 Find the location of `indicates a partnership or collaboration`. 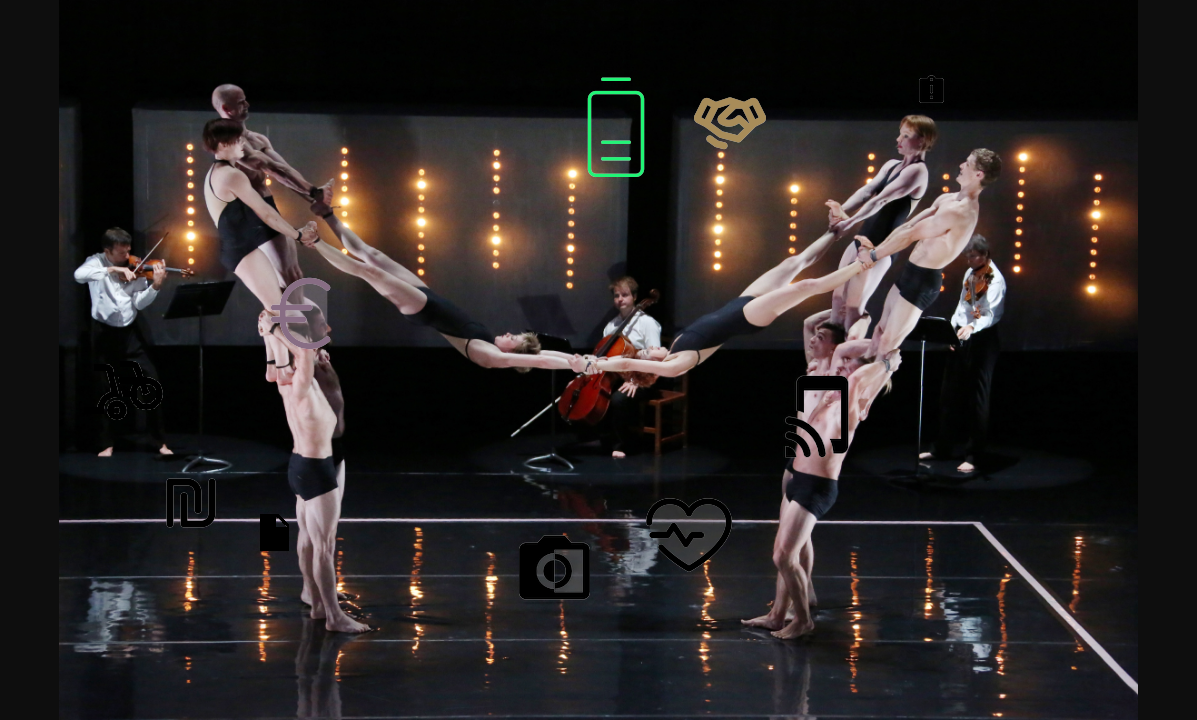

indicates a partnership or collaboration is located at coordinates (730, 121).